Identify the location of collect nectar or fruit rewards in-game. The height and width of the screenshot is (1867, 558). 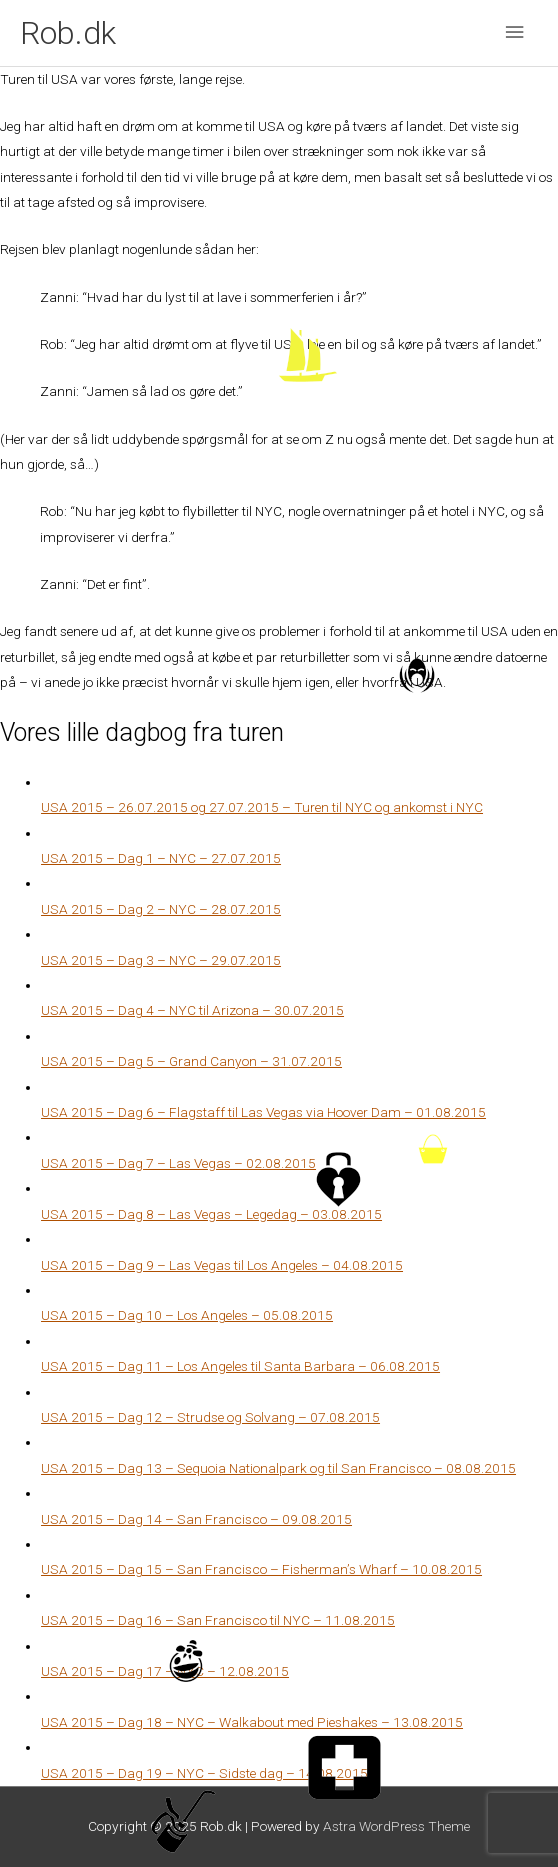
(186, 1661).